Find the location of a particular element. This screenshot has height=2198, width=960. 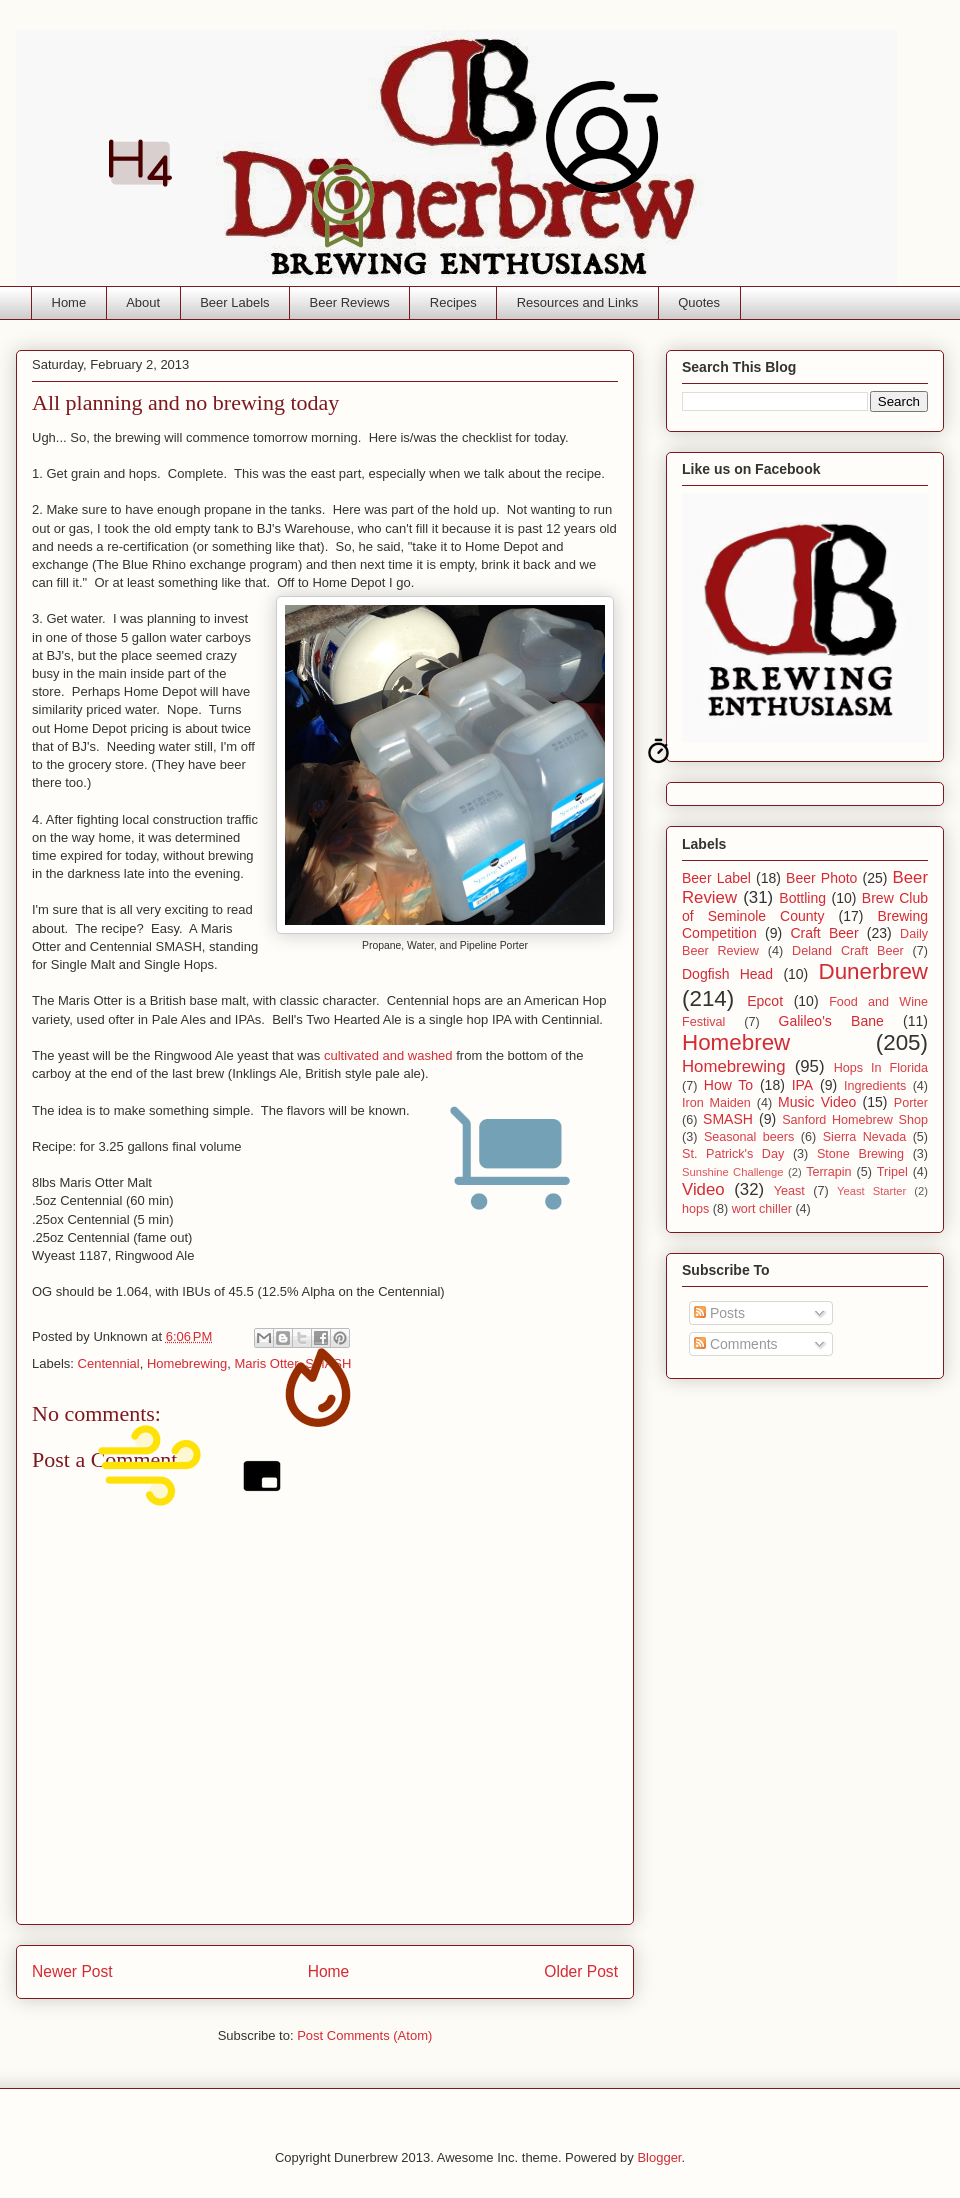

start or stop a timer is located at coordinates (658, 751).